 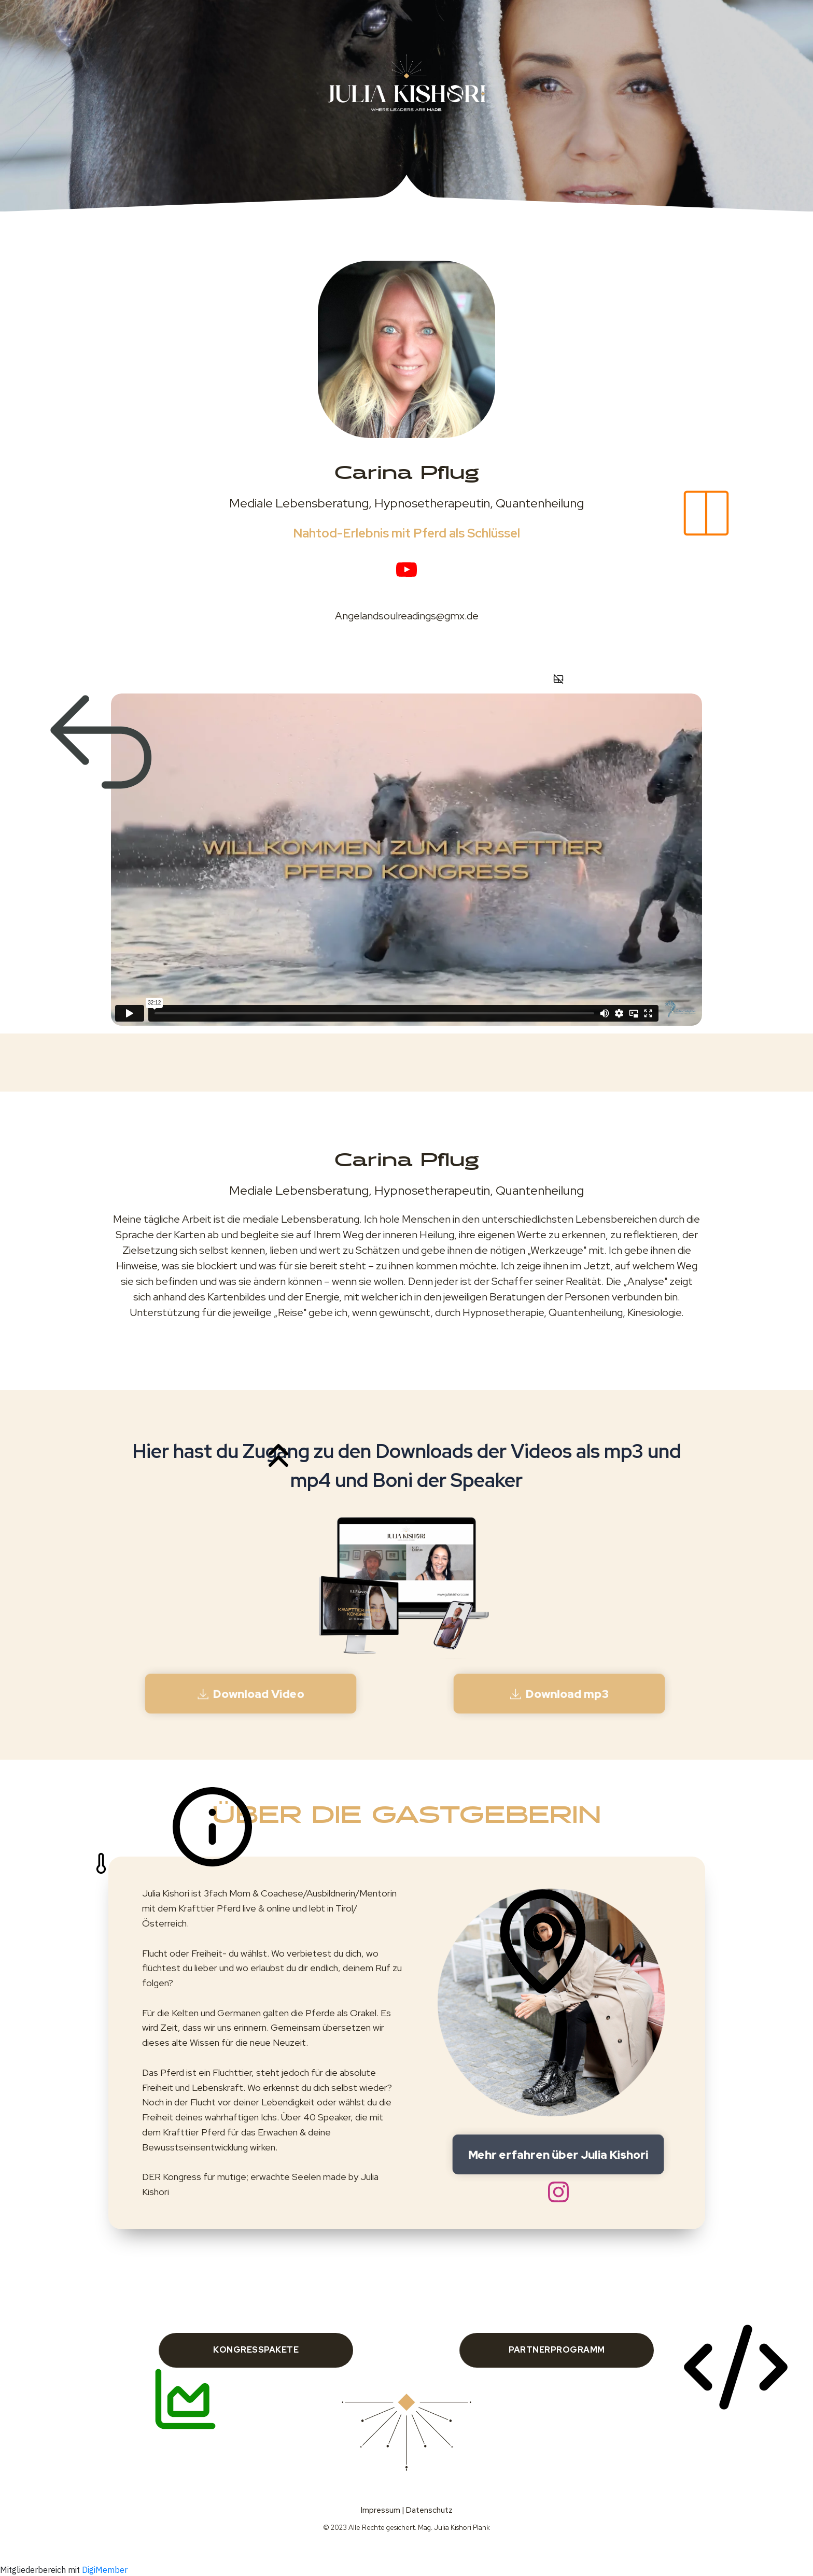 I want to click on view or set a location on the map, so click(x=543, y=1942).